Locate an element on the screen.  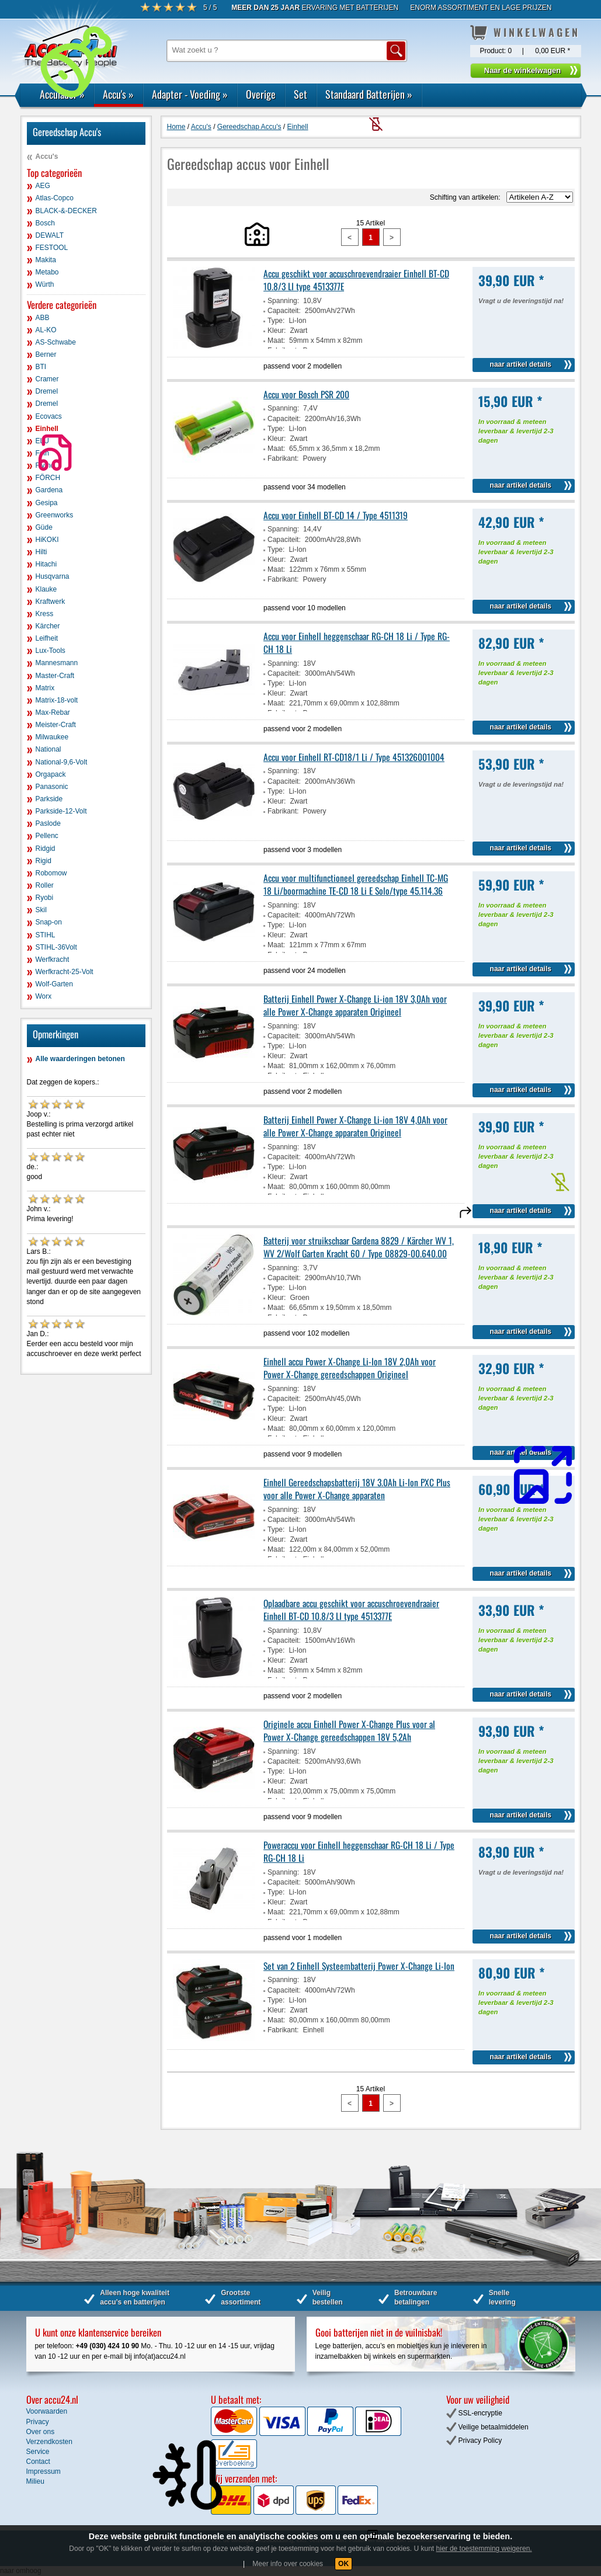
forward or share content is located at coordinates (465, 1212).